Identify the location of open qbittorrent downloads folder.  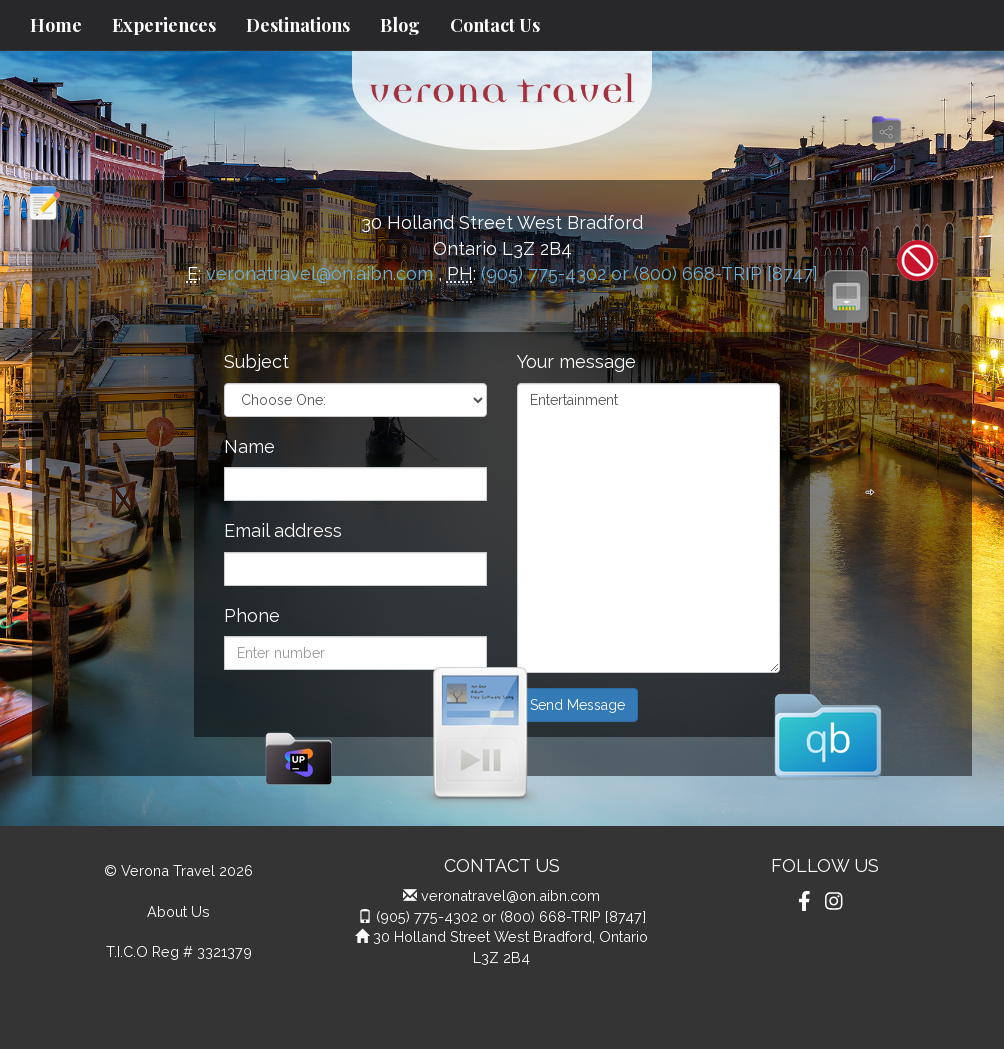
(827, 738).